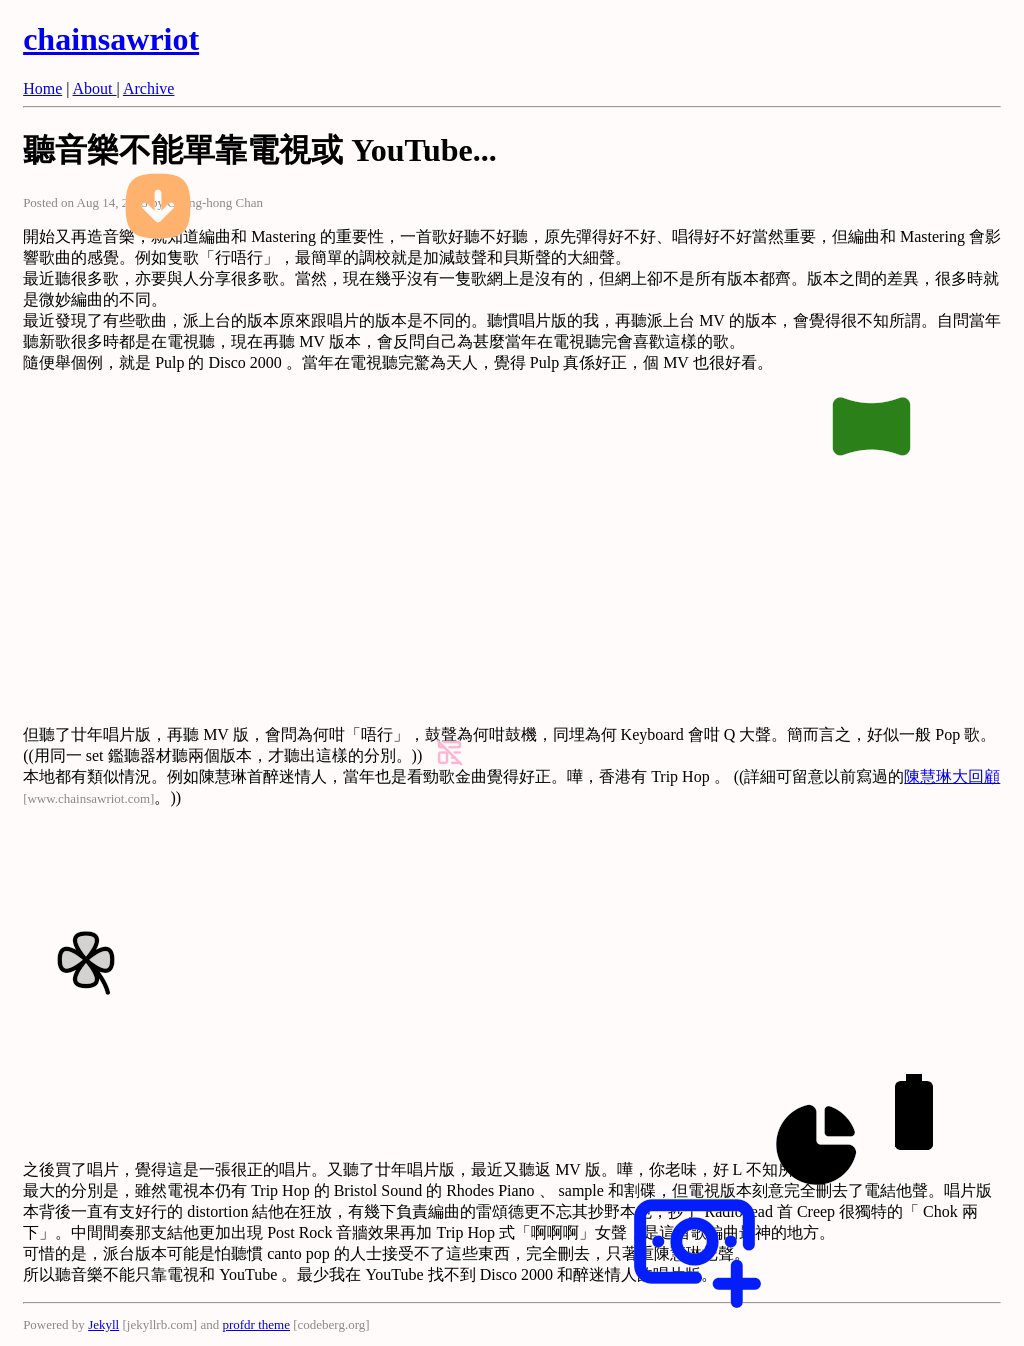 The image size is (1024, 1346). Describe the element at coordinates (871, 426) in the screenshot. I see `switch to panorama photo mode` at that location.